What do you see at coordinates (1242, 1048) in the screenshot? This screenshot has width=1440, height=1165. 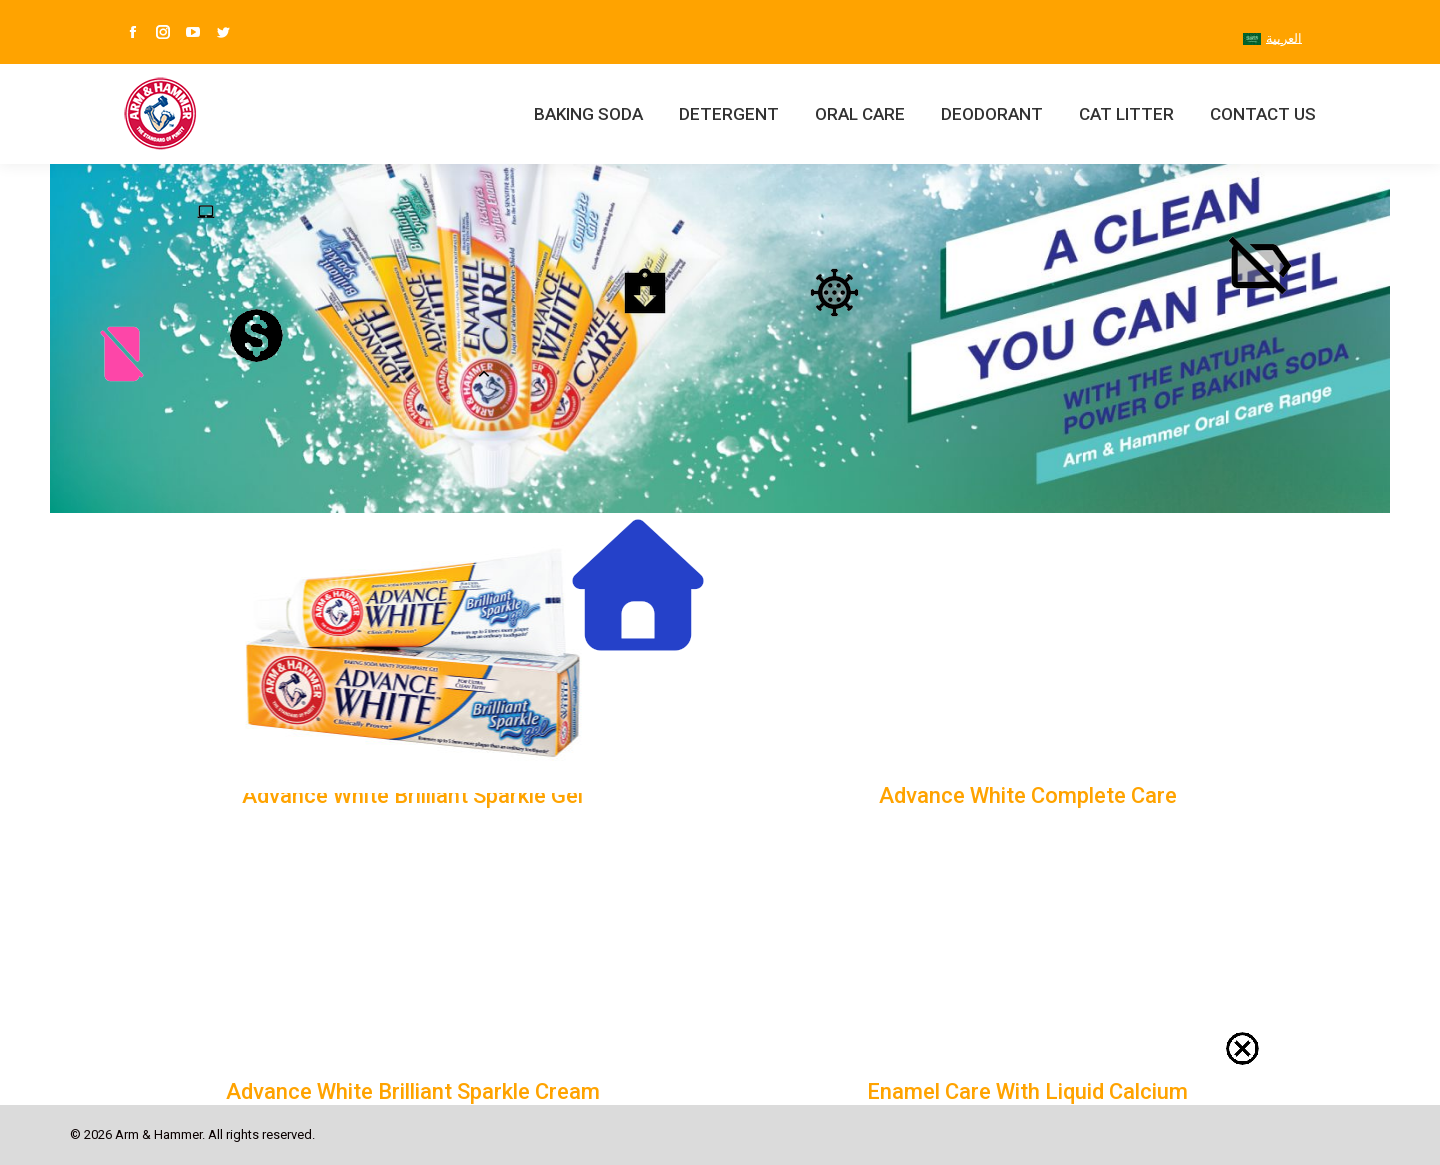 I see `cancel or close the current action` at bounding box center [1242, 1048].